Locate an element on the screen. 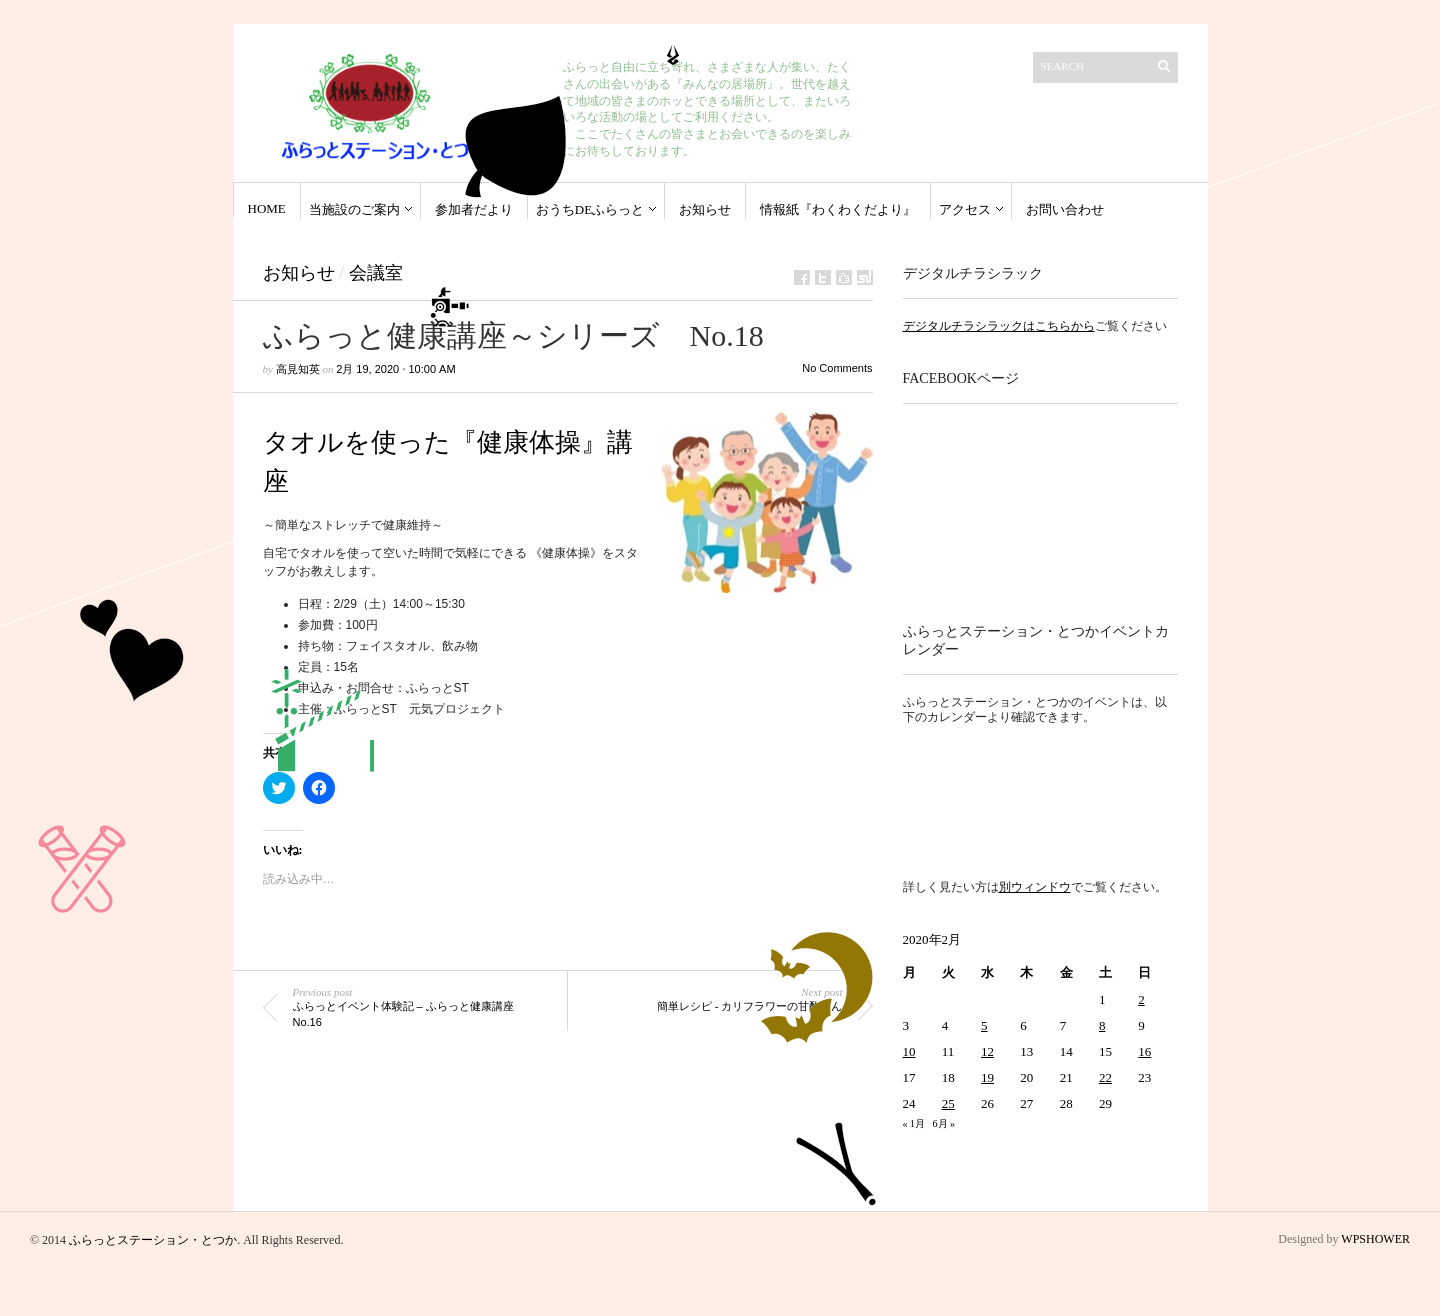 The width and height of the screenshot is (1440, 1316). indicates eco-friendly or sustainable option is located at coordinates (515, 146).